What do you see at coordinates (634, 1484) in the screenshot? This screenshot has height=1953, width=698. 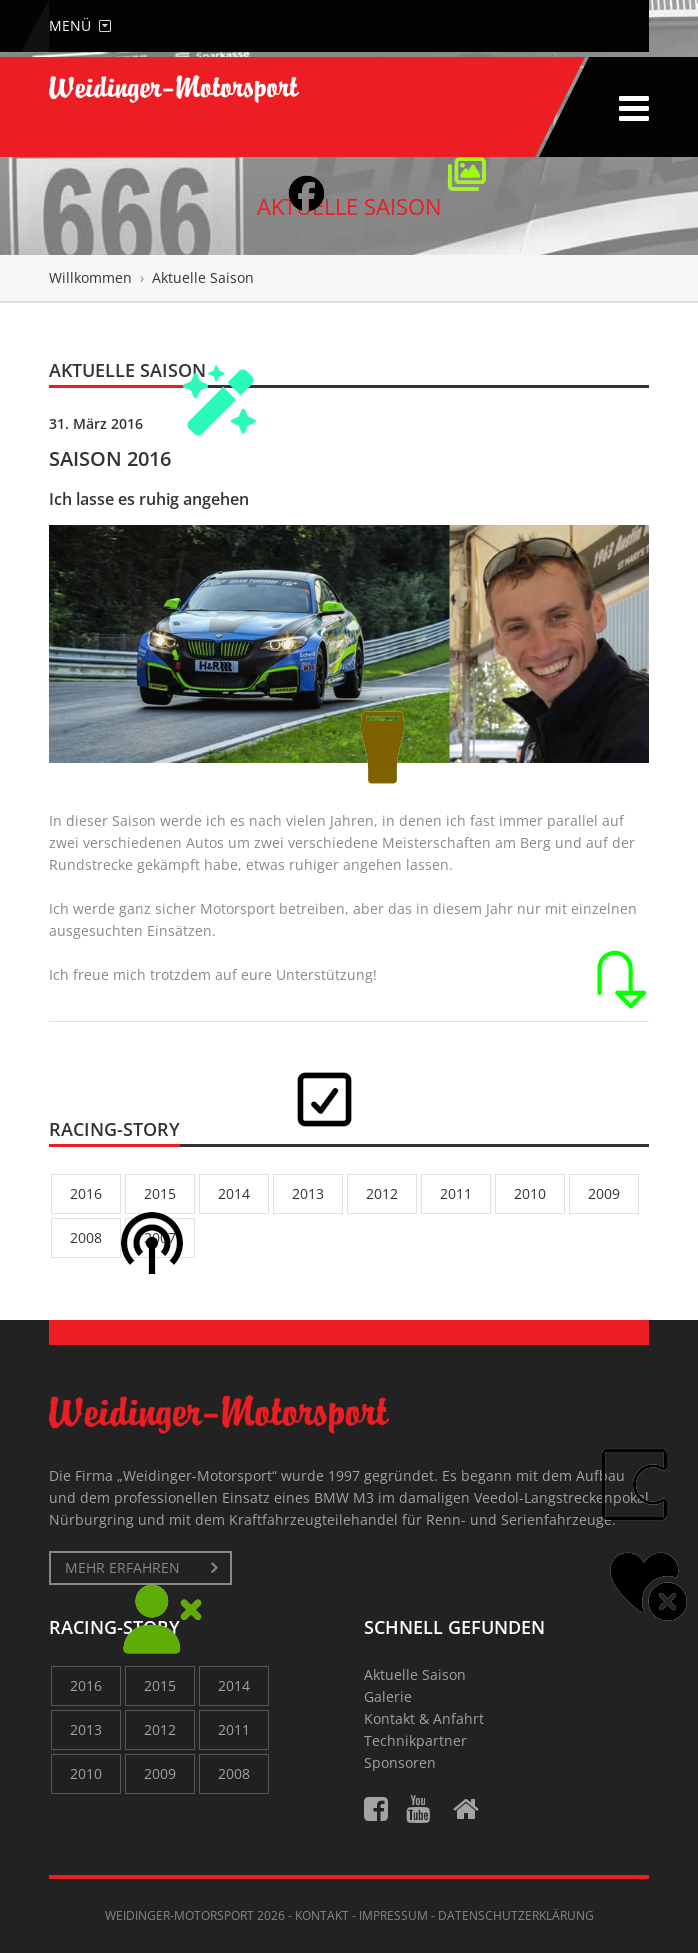 I see `open Coda app` at bounding box center [634, 1484].